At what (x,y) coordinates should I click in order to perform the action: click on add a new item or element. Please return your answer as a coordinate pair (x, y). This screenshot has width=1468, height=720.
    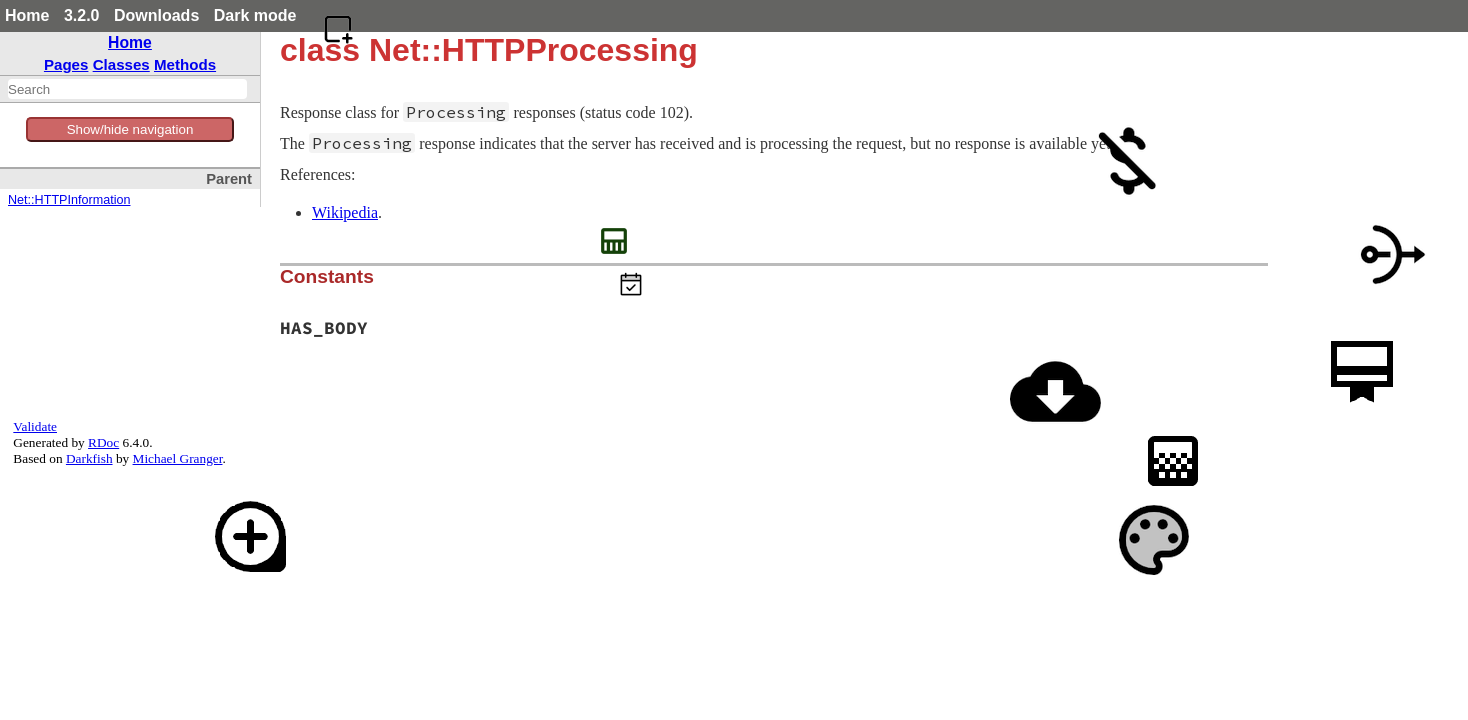
    Looking at the image, I should click on (338, 29).